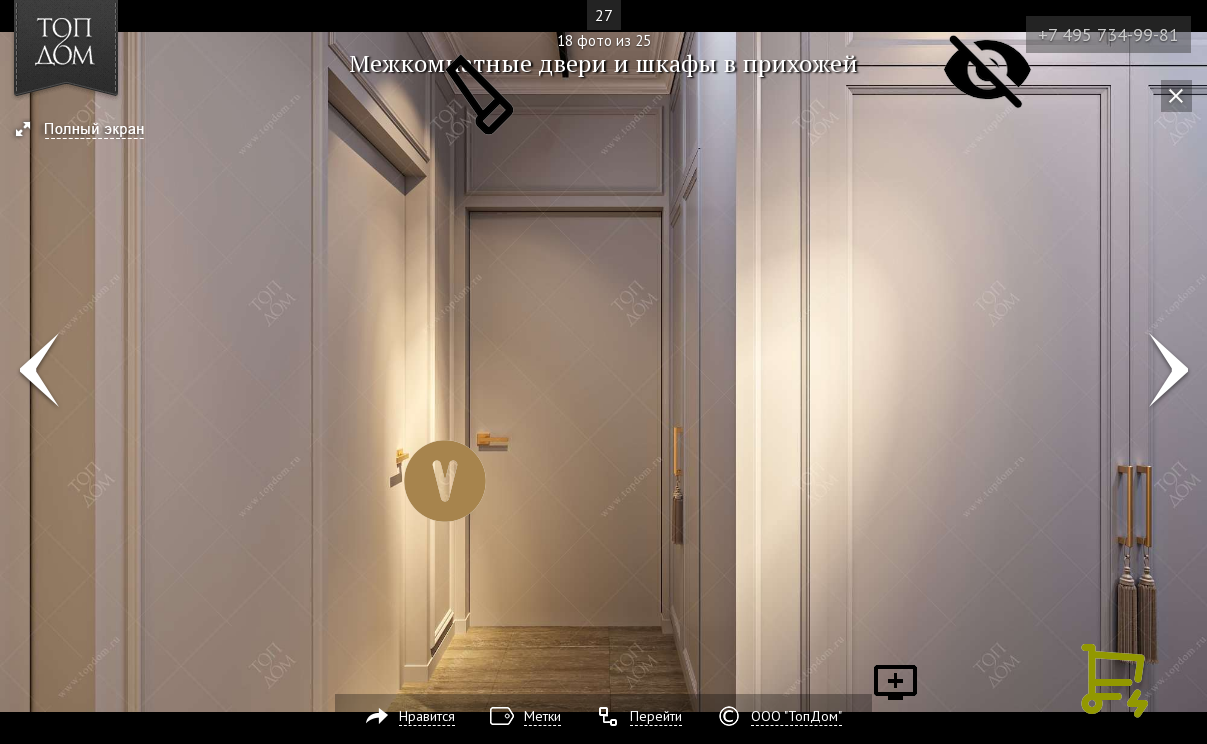  Describe the element at coordinates (895, 682) in the screenshot. I see `add current video to watch queue` at that location.